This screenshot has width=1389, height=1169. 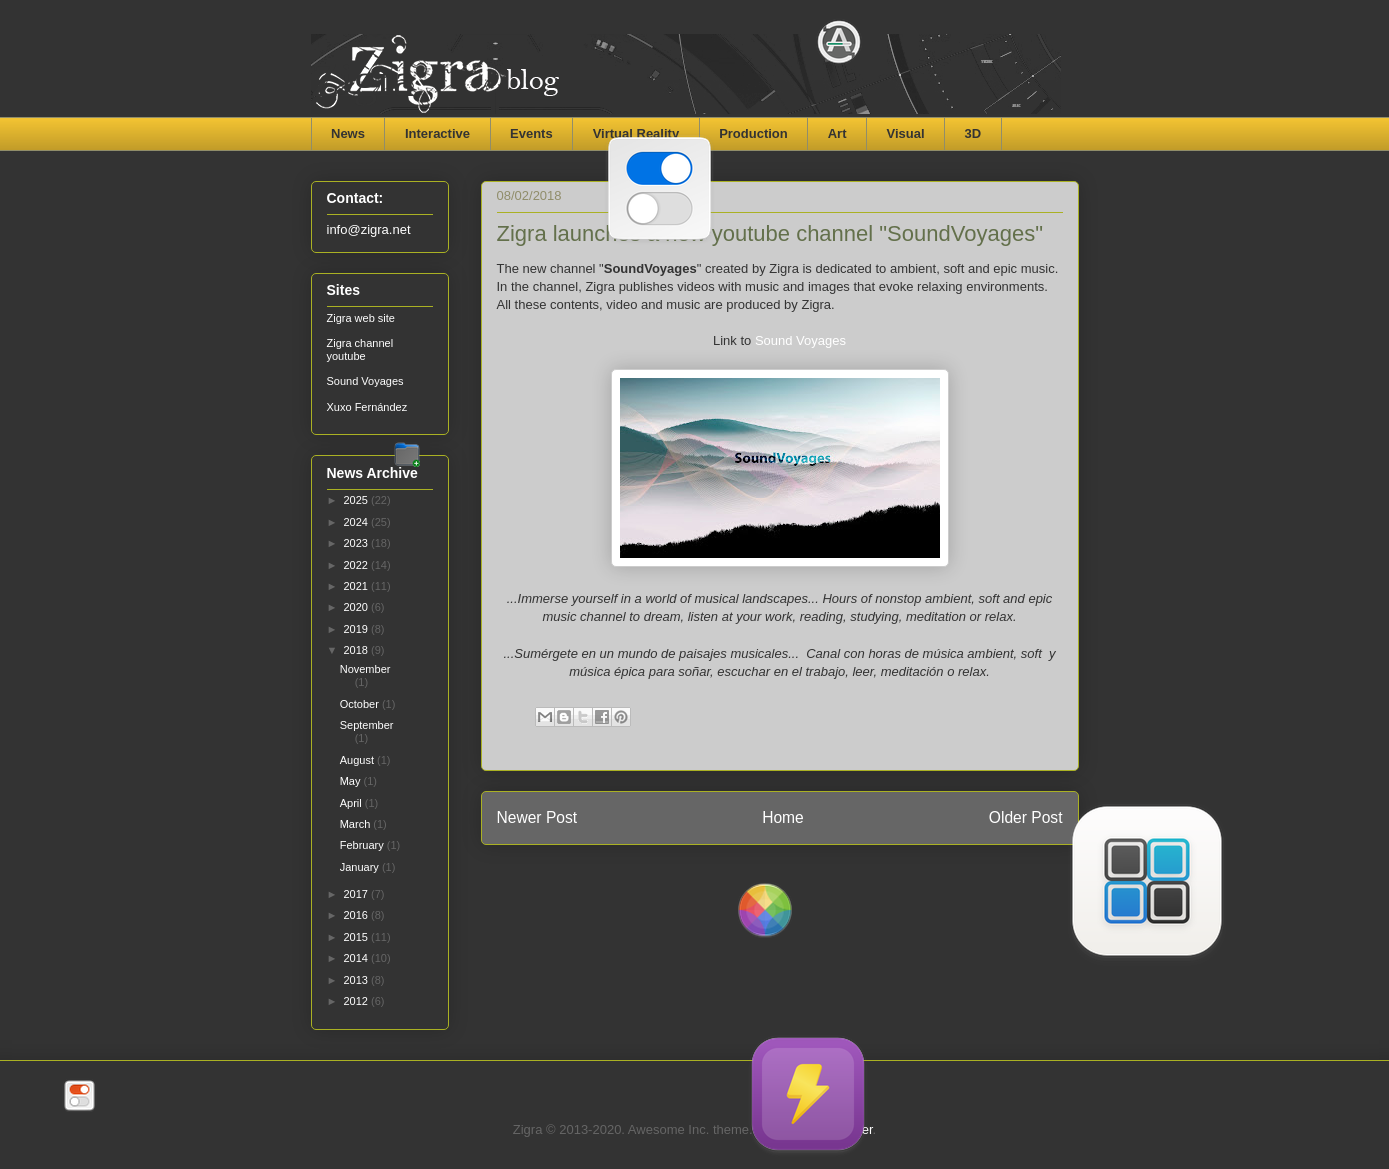 I want to click on open gnome tweaks to customize desktop settings, so click(x=659, y=188).